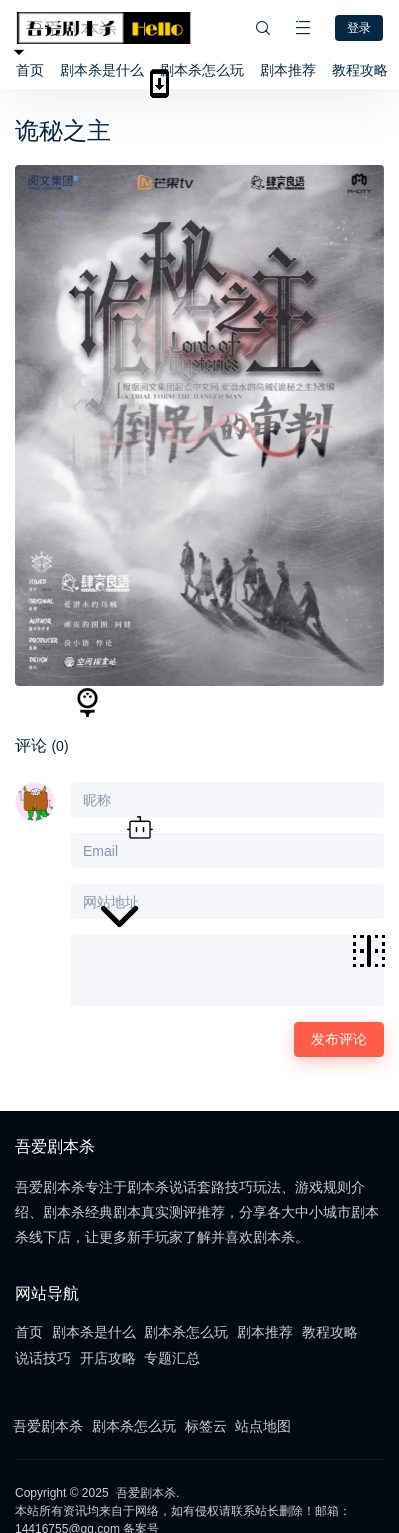  I want to click on expand a dropdown menu or section, so click(119, 916).